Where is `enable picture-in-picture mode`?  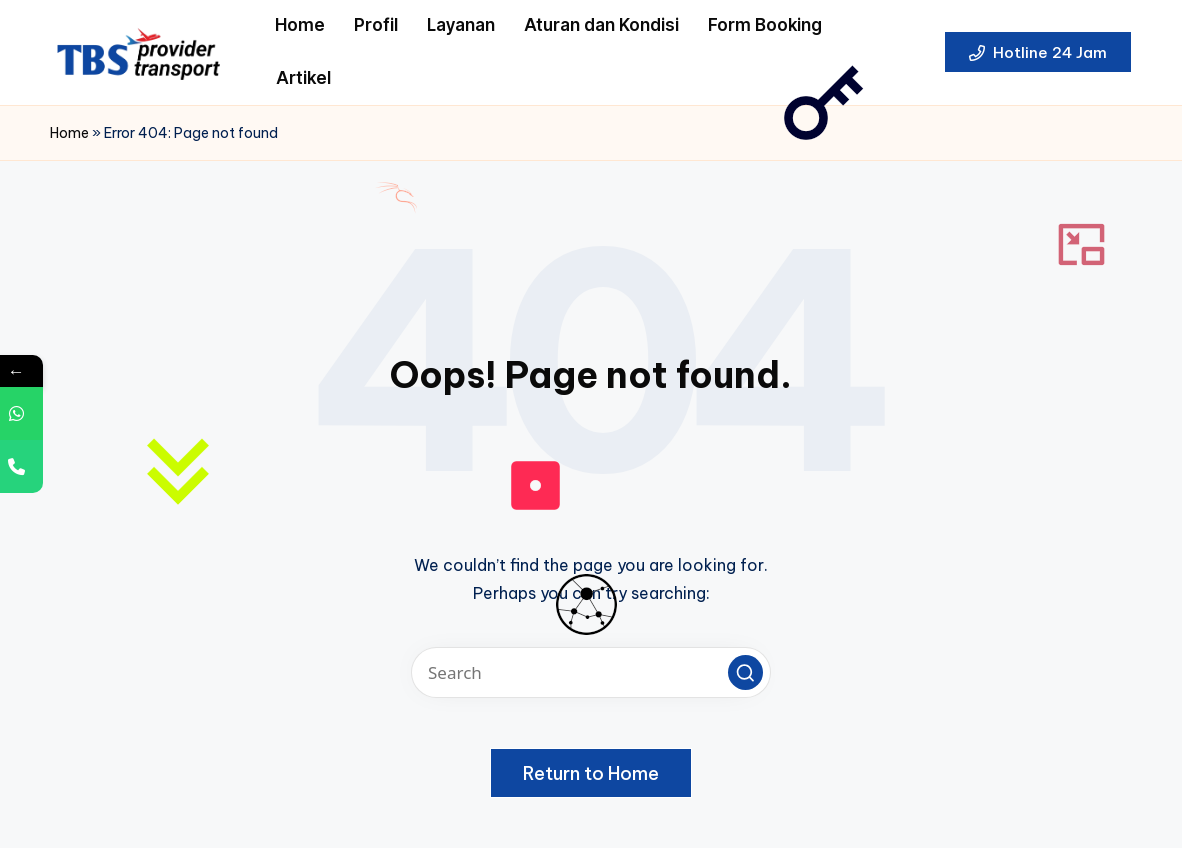
enable picture-in-picture mode is located at coordinates (1081, 244).